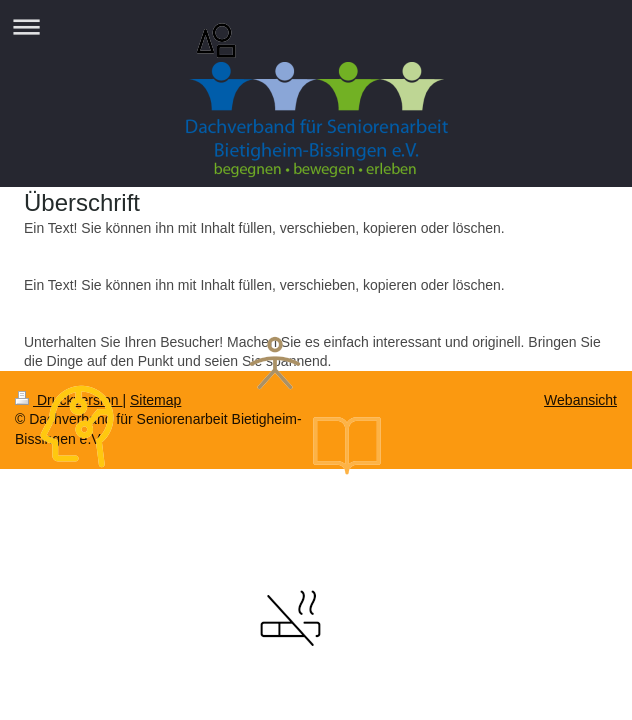  What do you see at coordinates (78, 426) in the screenshot?
I see `access AI or machine learning features` at bounding box center [78, 426].